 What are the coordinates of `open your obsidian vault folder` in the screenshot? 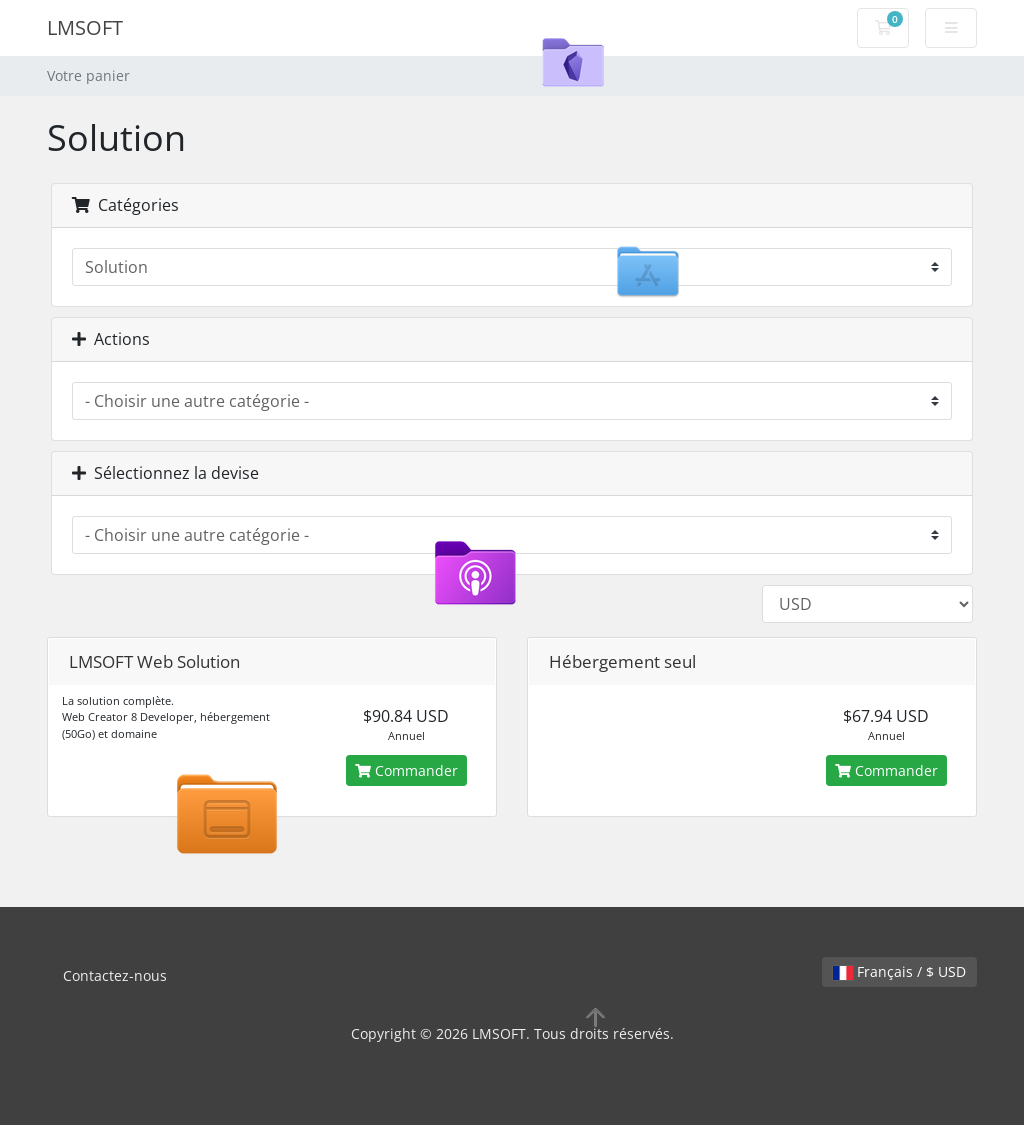 It's located at (573, 64).